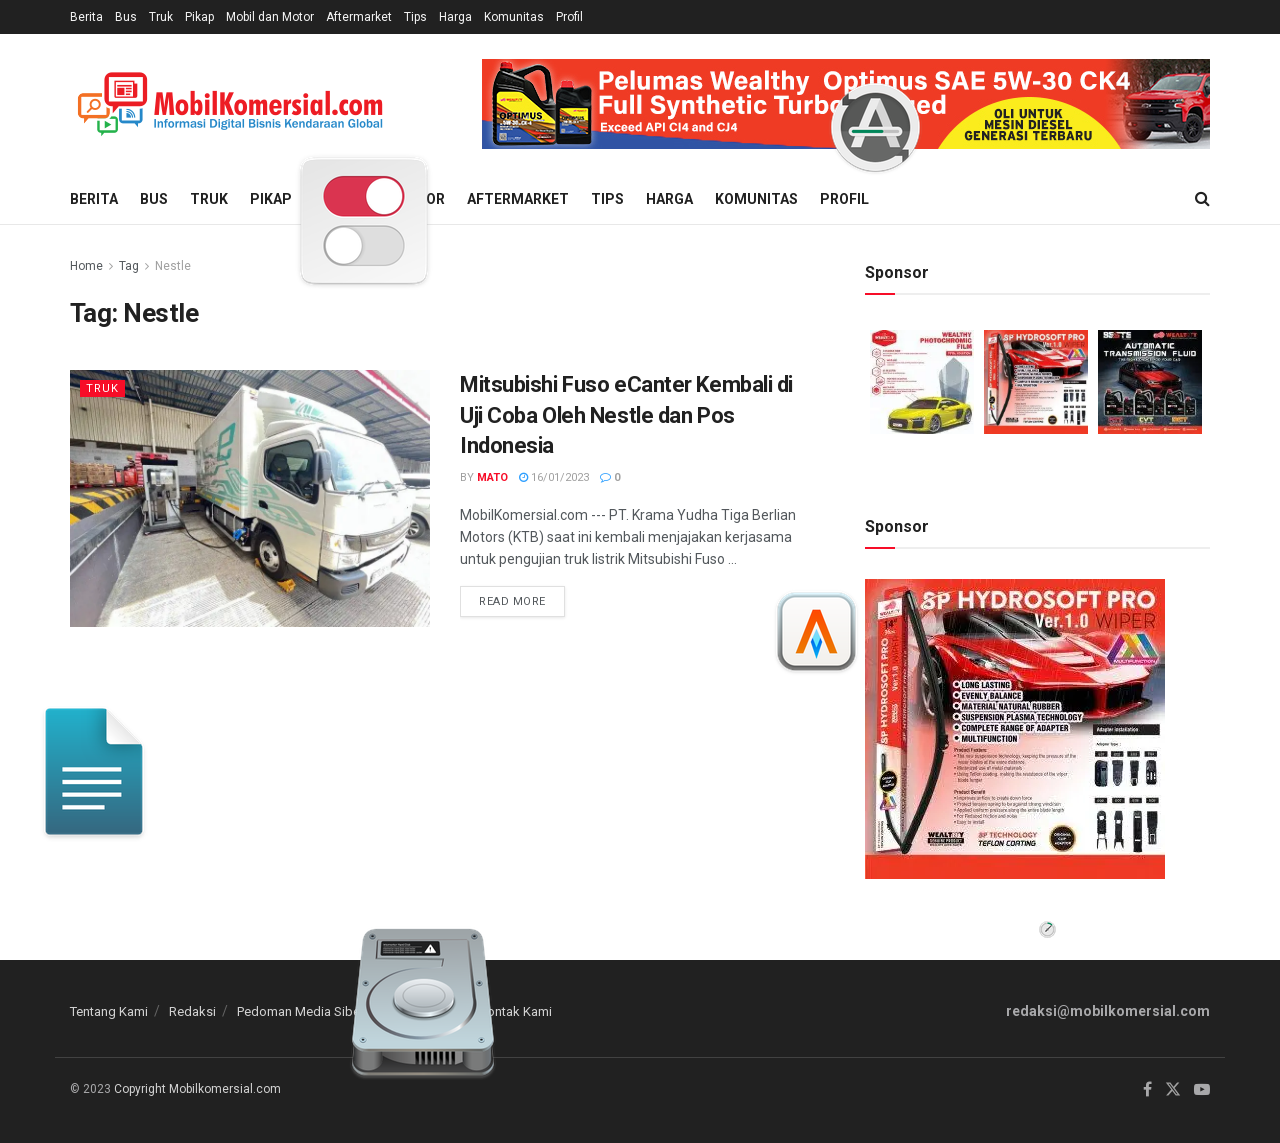 The image size is (1280, 1143). What do you see at coordinates (364, 221) in the screenshot?
I see `open system tweaks or settings customization` at bounding box center [364, 221].